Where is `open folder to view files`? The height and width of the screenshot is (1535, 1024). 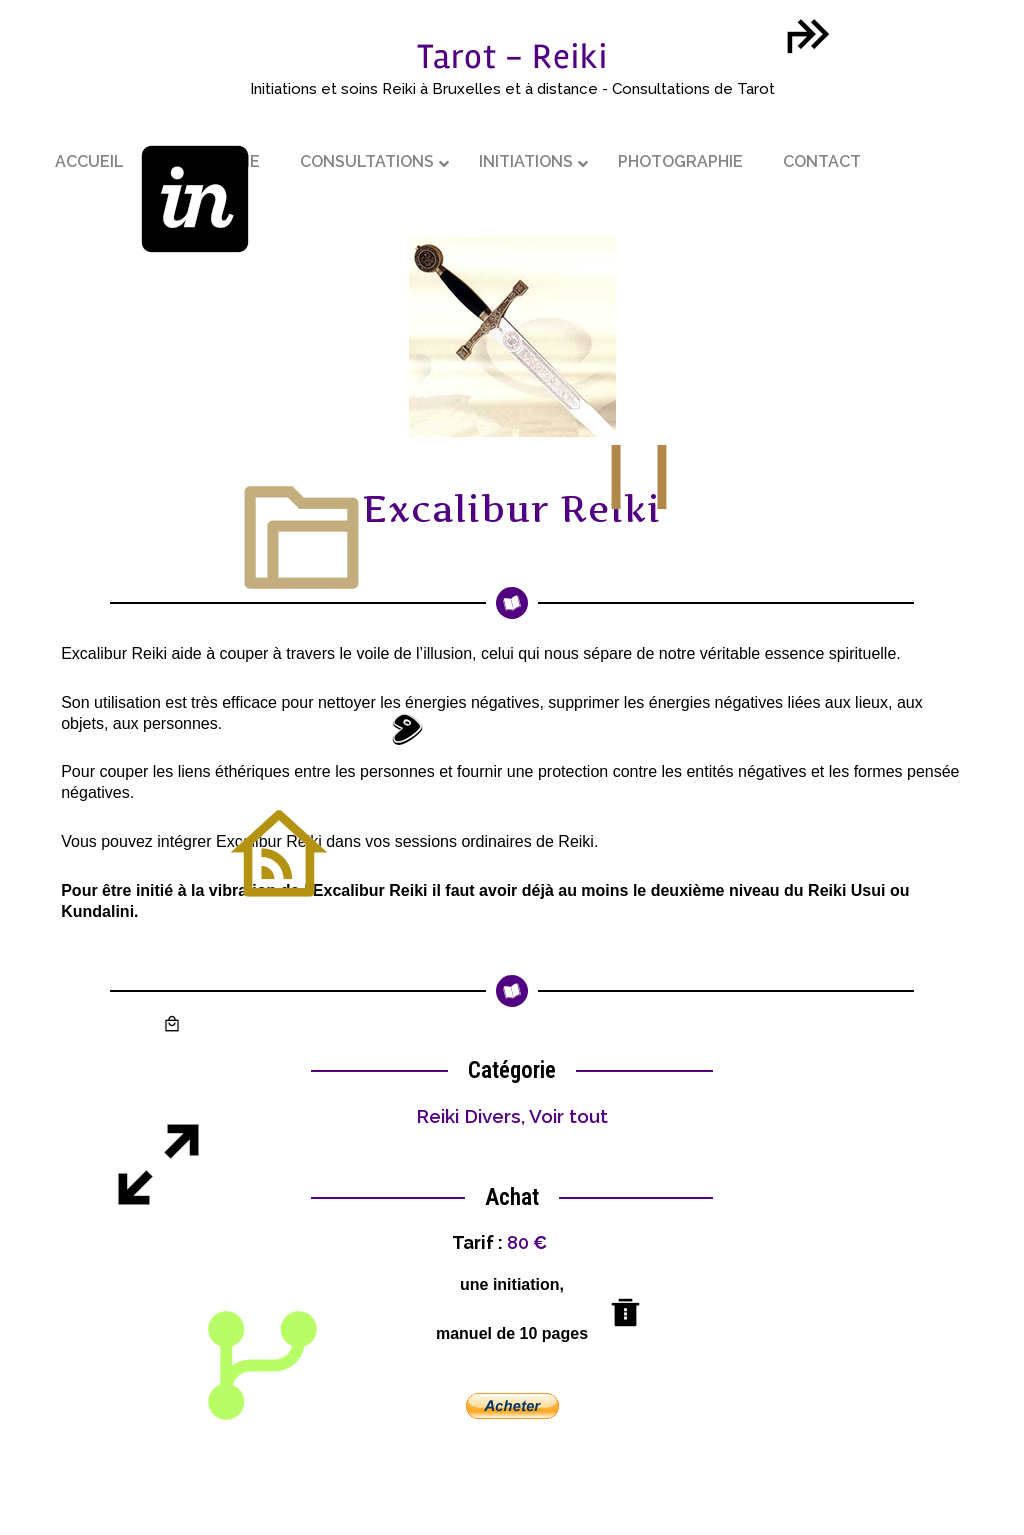 open folder to view files is located at coordinates (301, 537).